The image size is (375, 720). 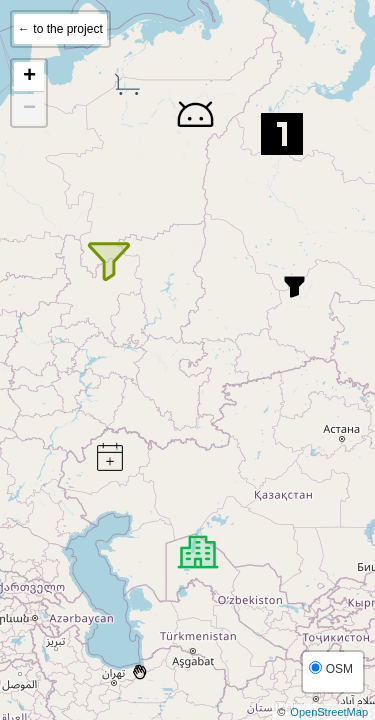 I want to click on select option one or first item, so click(x=282, y=134).